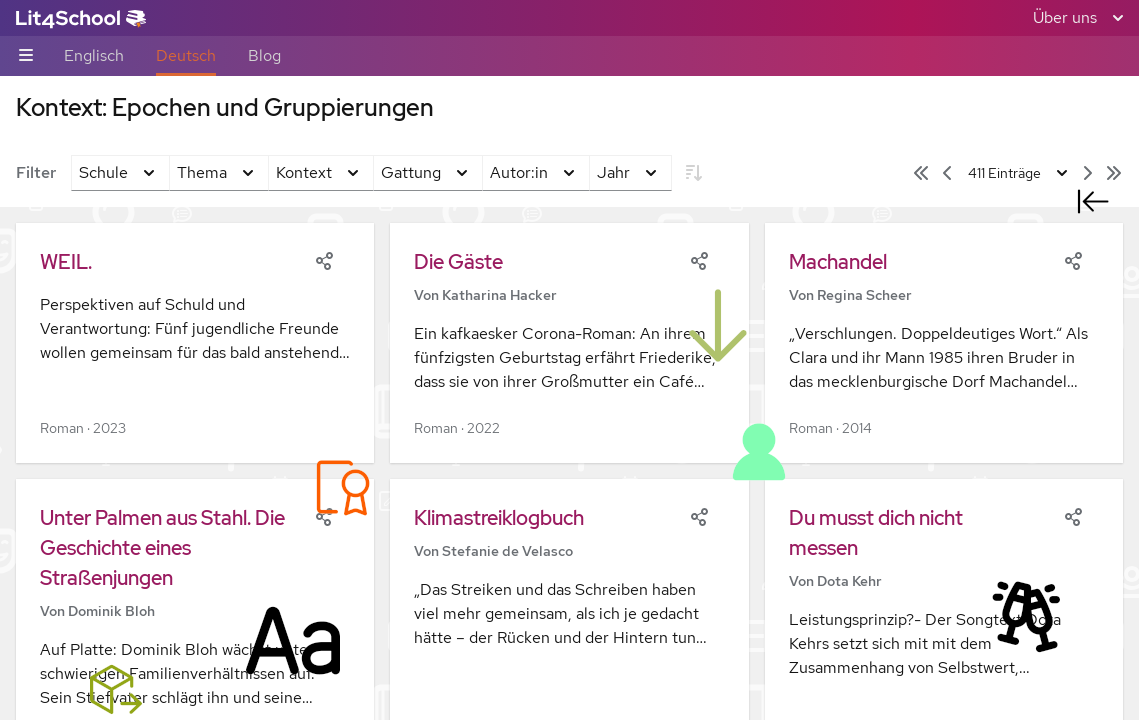 The width and height of the screenshot is (1139, 720). Describe the element at coordinates (293, 645) in the screenshot. I see `adjust text formatting and font settings` at that location.